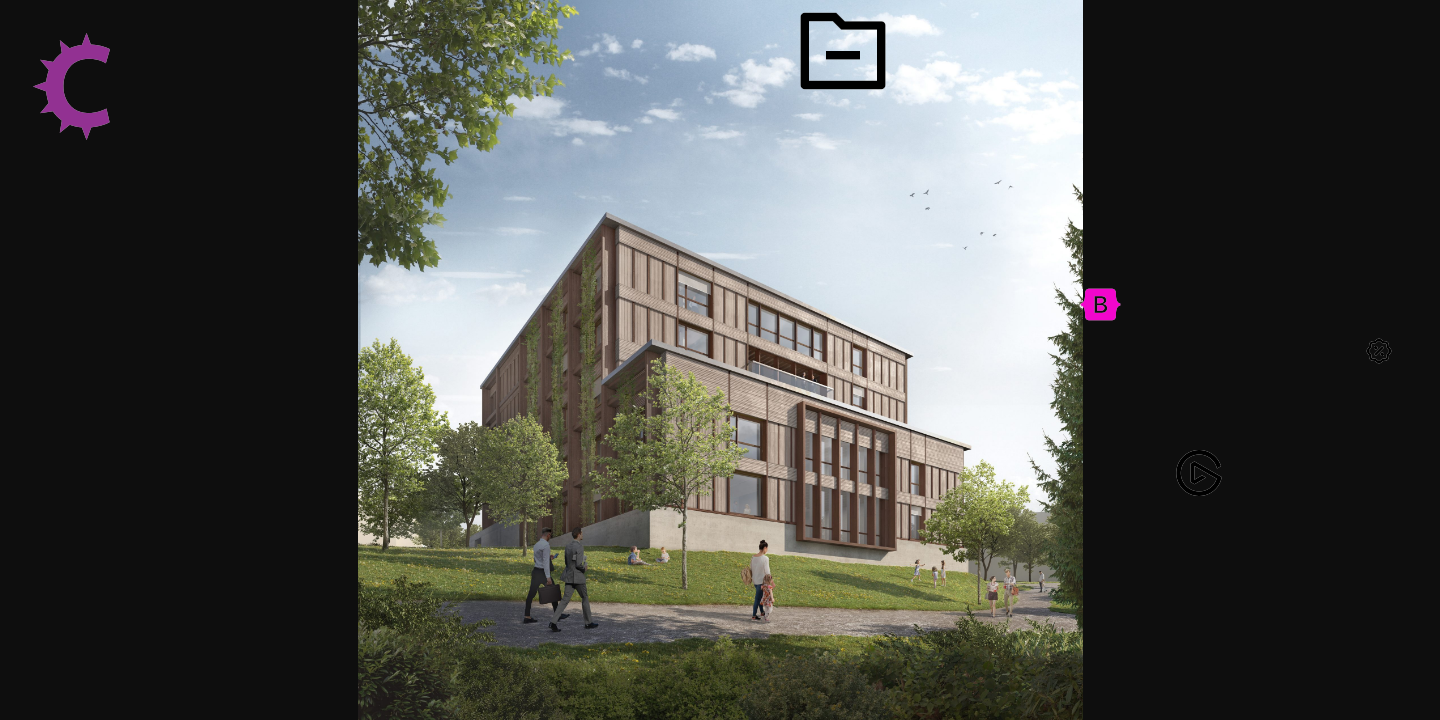 This screenshot has height=720, width=1440. What do you see at coordinates (843, 51) in the screenshot?
I see `remove items from folder` at bounding box center [843, 51].